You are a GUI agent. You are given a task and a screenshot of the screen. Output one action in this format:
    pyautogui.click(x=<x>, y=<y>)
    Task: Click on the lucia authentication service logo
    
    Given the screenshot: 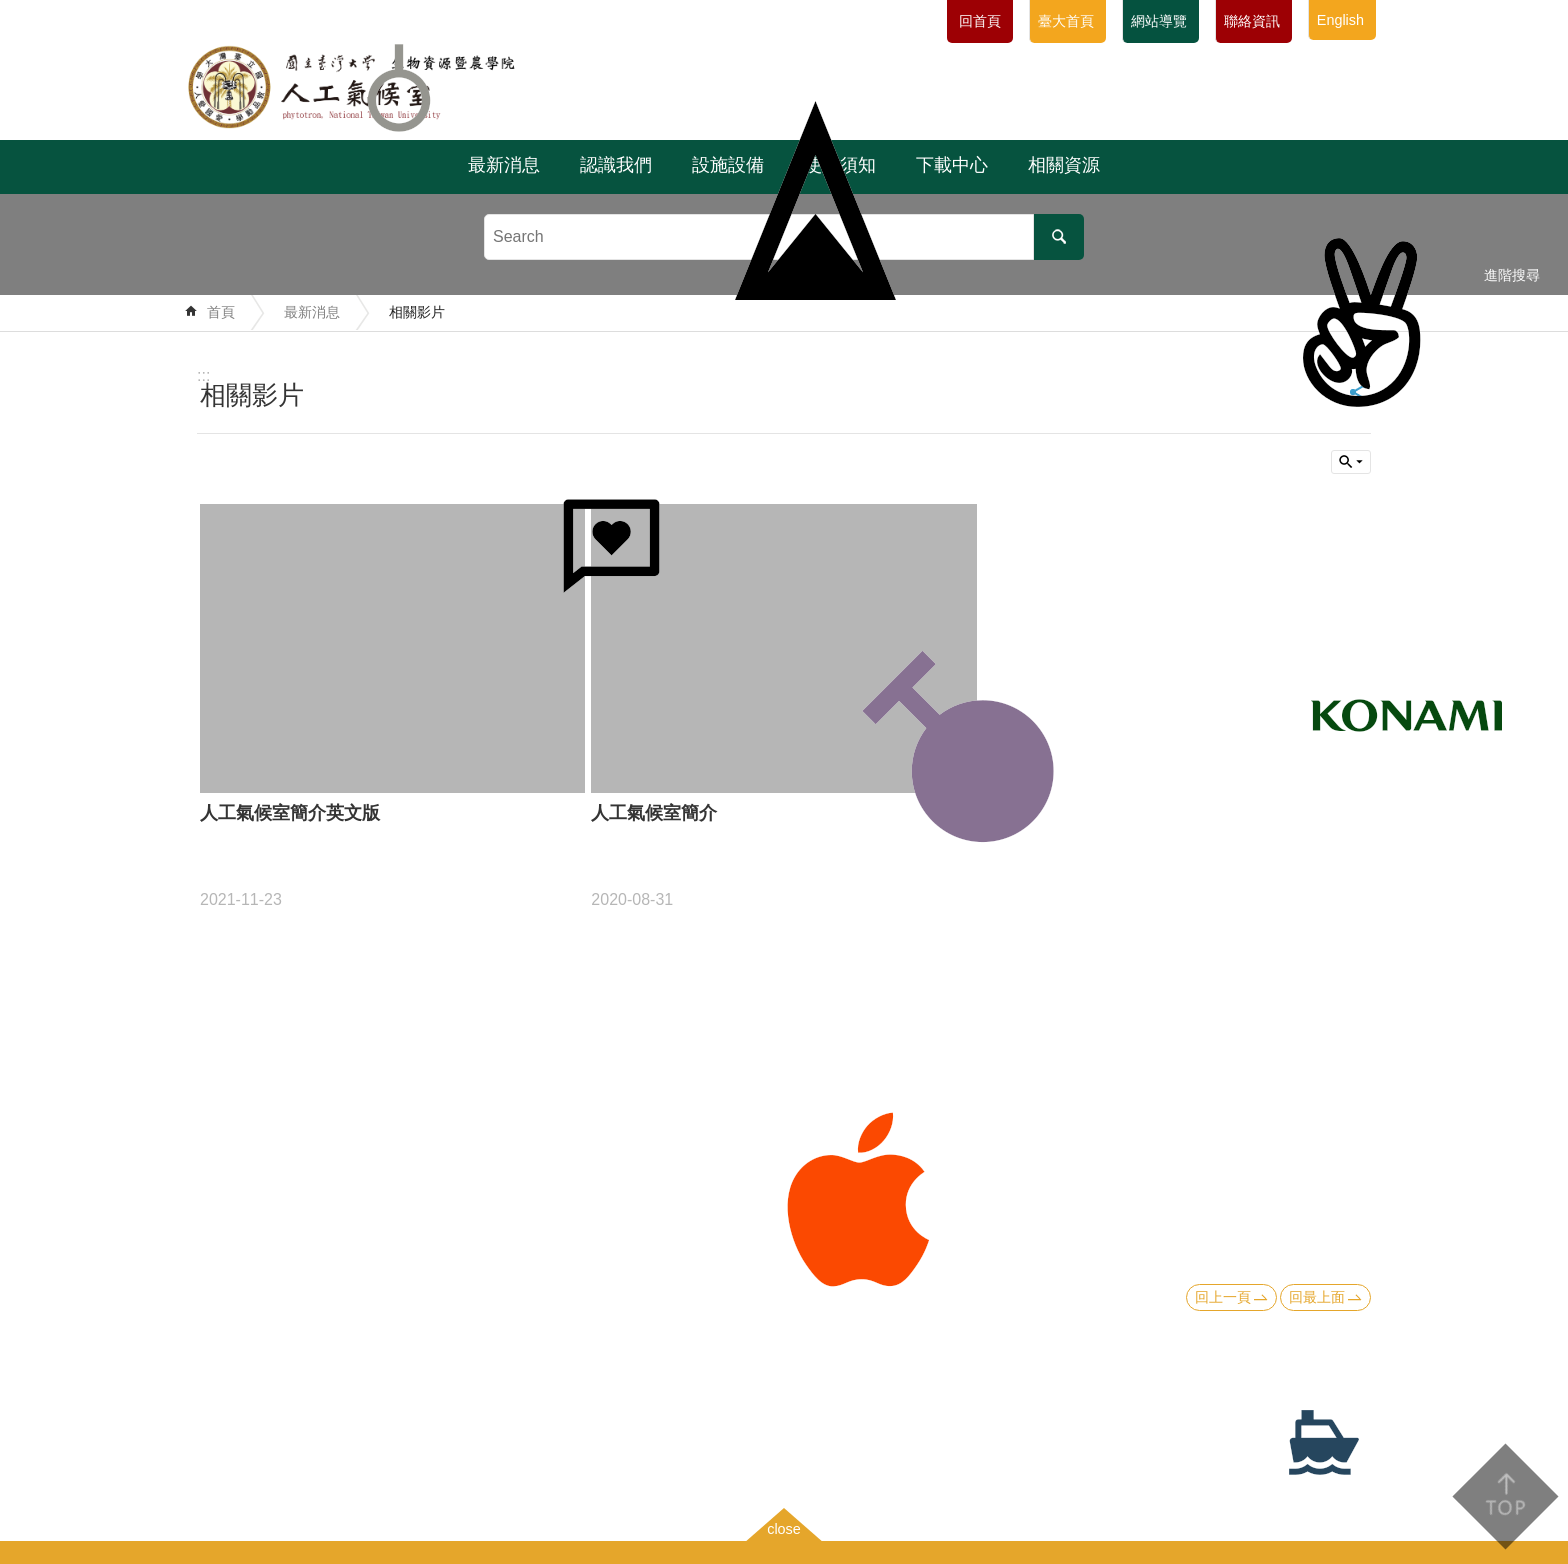 What is the action you would take?
    pyautogui.click(x=815, y=200)
    